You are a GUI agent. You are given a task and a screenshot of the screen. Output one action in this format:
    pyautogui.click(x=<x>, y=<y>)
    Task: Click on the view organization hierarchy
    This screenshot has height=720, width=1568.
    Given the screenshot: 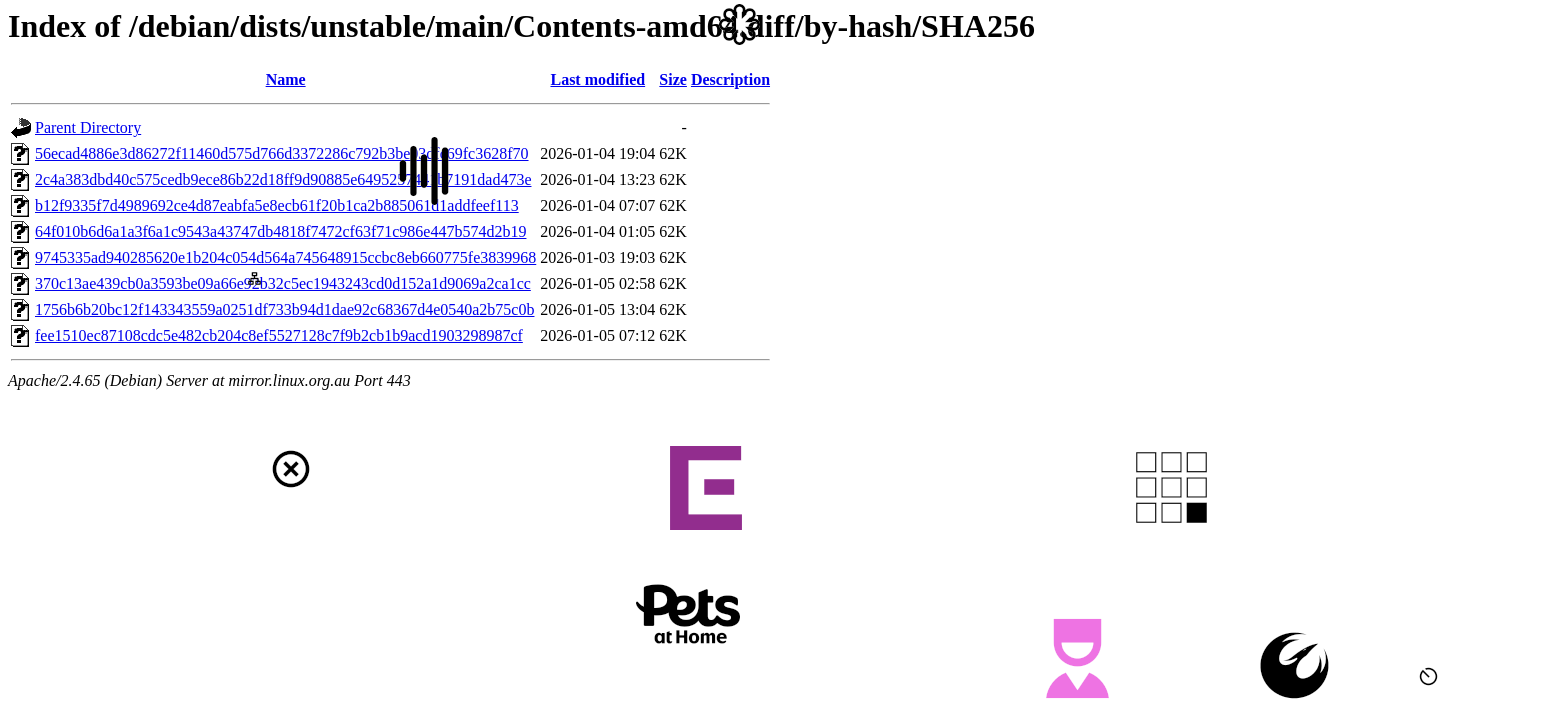 What is the action you would take?
    pyautogui.click(x=254, y=278)
    